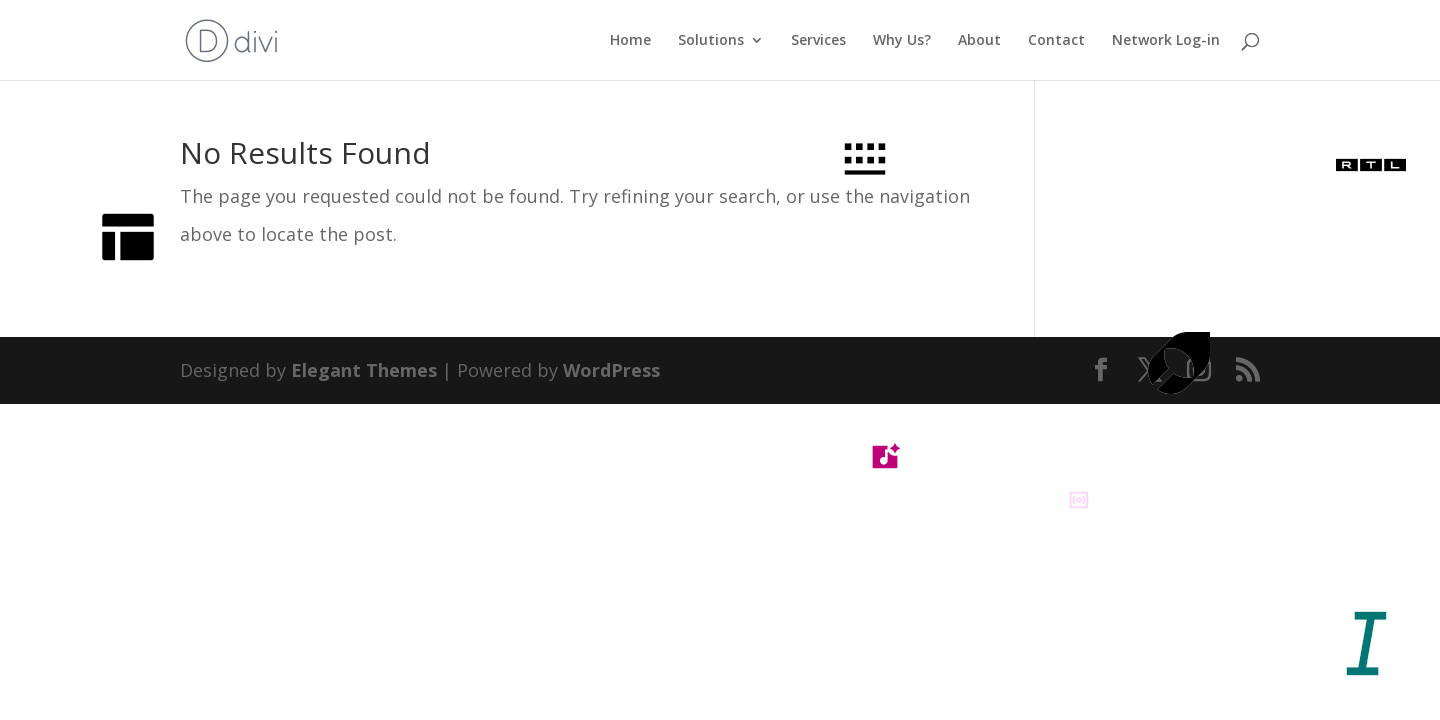 The height and width of the screenshot is (720, 1440). Describe the element at coordinates (885, 457) in the screenshot. I see `ai-powered music or audio generation` at that location.